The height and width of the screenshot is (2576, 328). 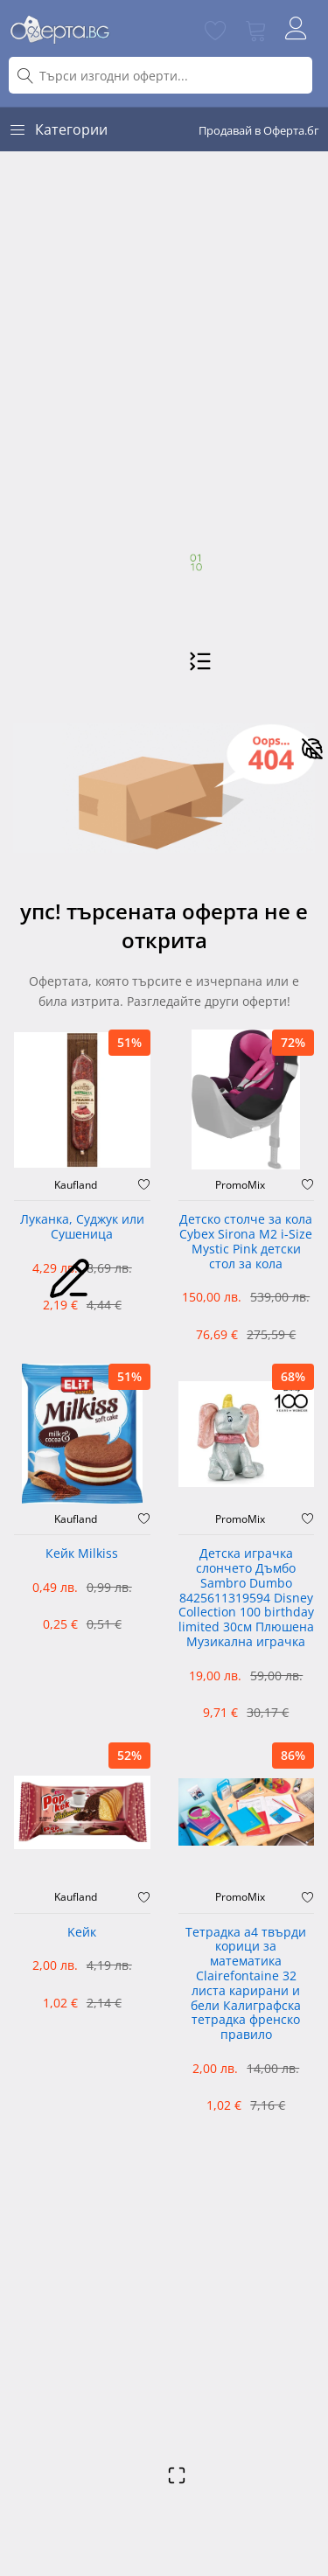 What do you see at coordinates (69, 1278) in the screenshot?
I see `edit text or content` at bounding box center [69, 1278].